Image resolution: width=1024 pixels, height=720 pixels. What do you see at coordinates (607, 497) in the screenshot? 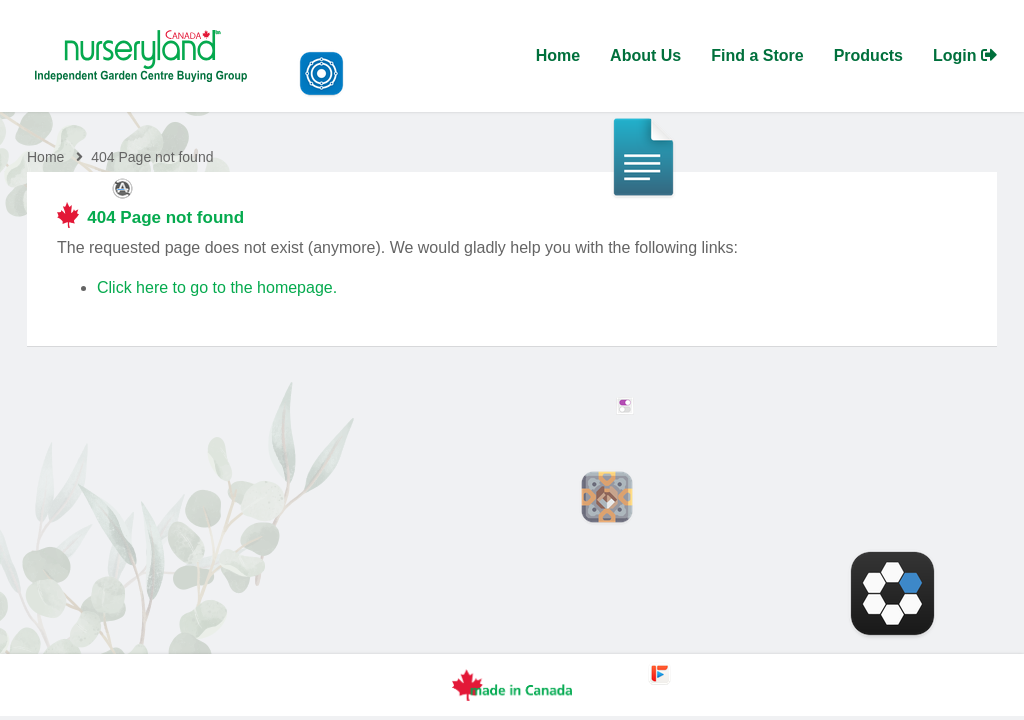
I see `launch mindustry game` at bounding box center [607, 497].